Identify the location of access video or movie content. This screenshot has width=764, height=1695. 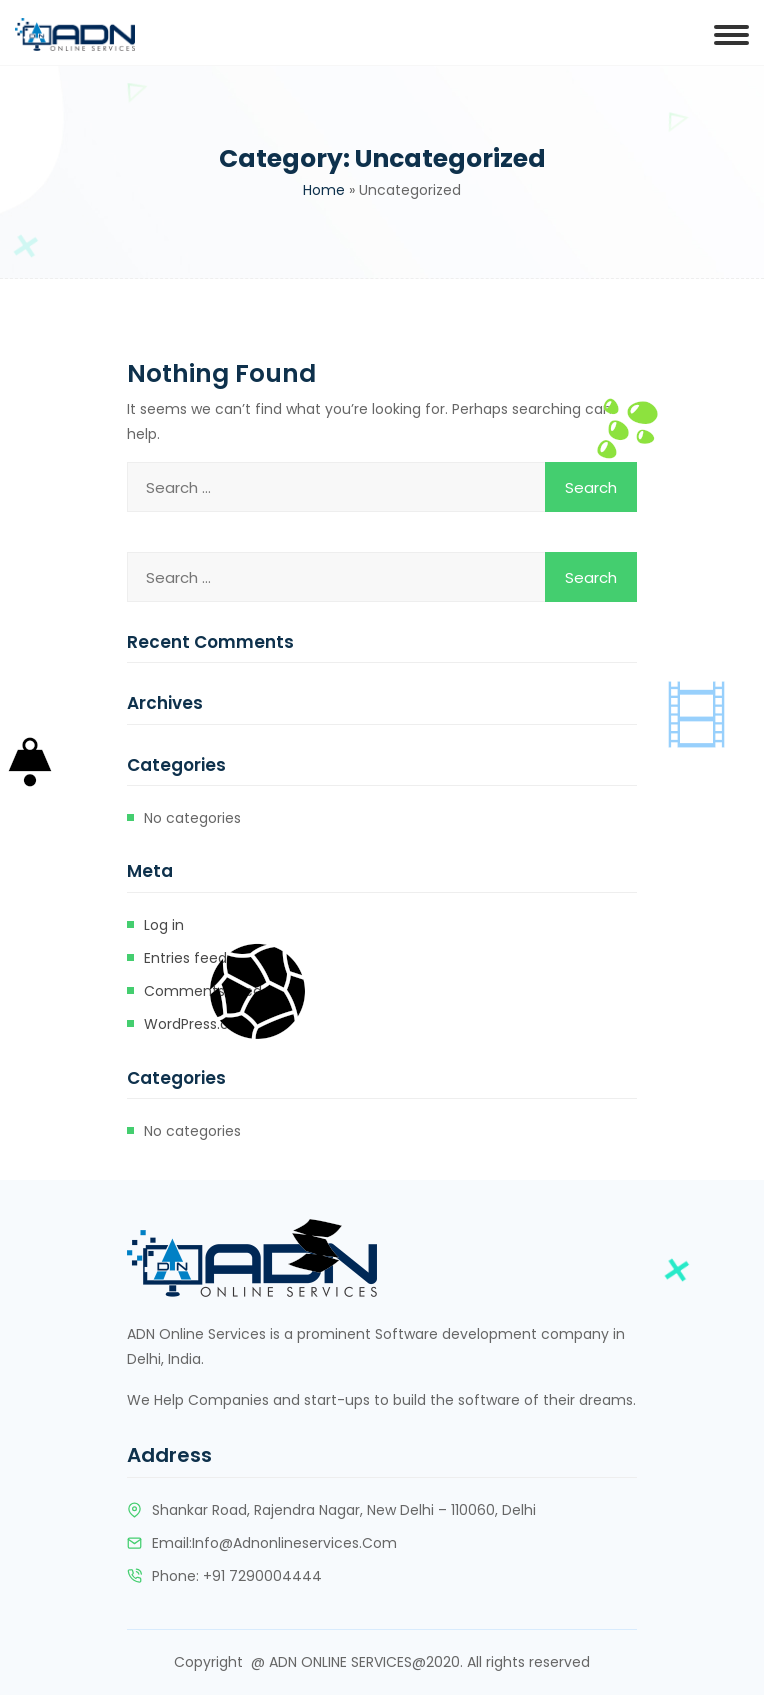
(696, 714).